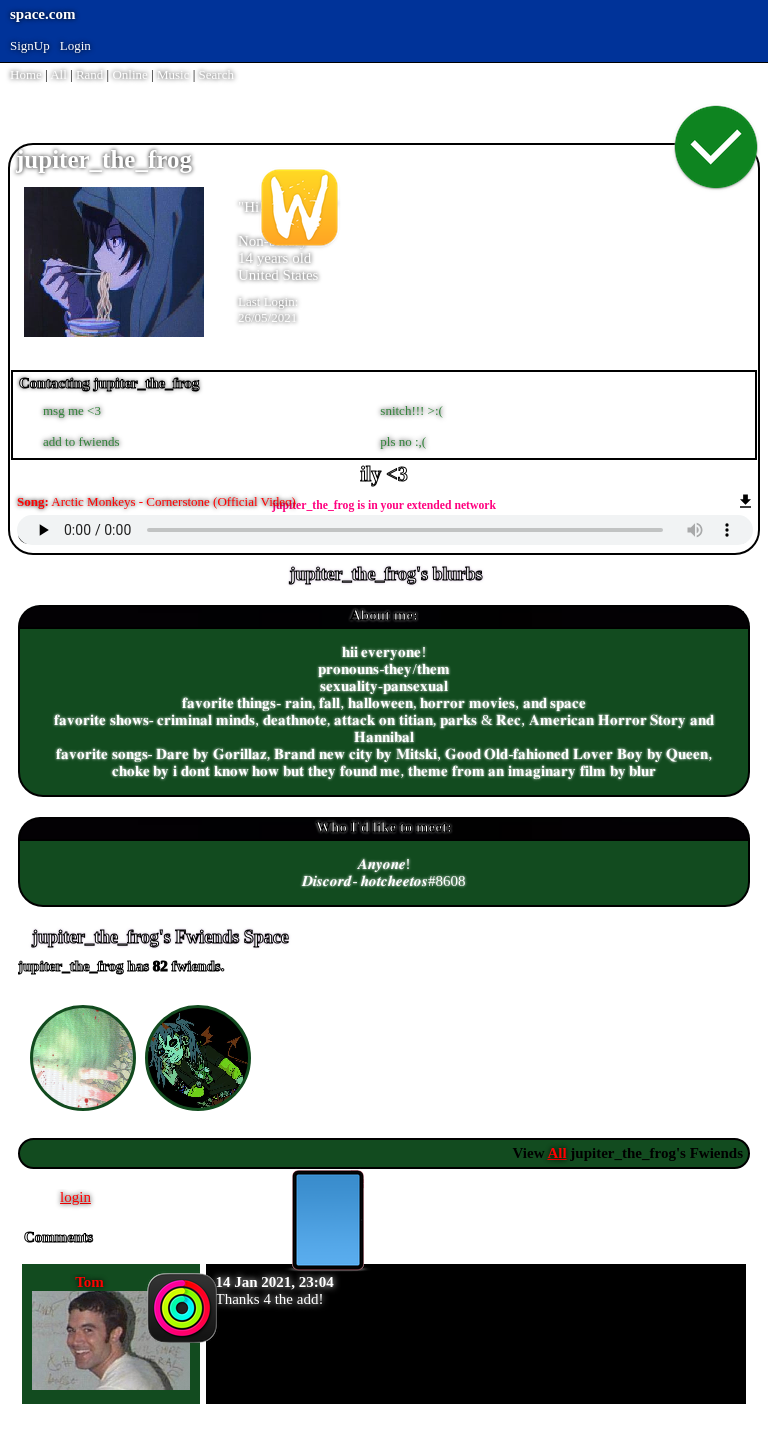  What do you see at coordinates (716, 147) in the screenshot?
I see `indicates file has been successfully synced and shared` at bounding box center [716, 147].